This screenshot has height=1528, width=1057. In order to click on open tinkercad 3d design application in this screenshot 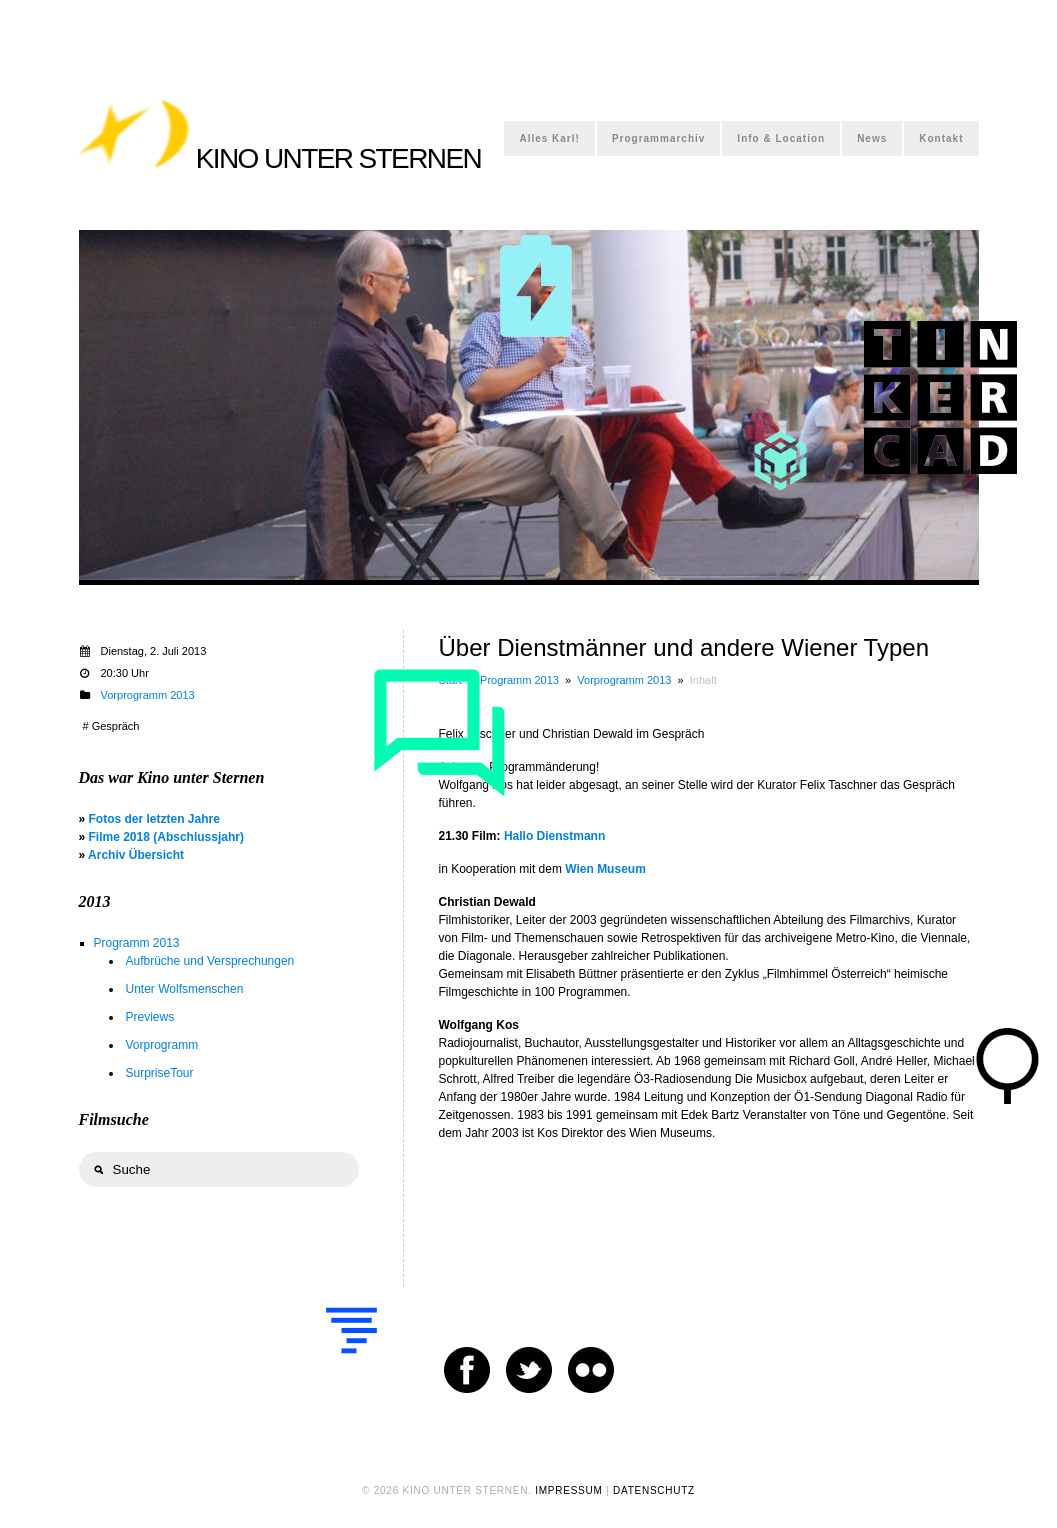, I will do `click(940, 397)`.